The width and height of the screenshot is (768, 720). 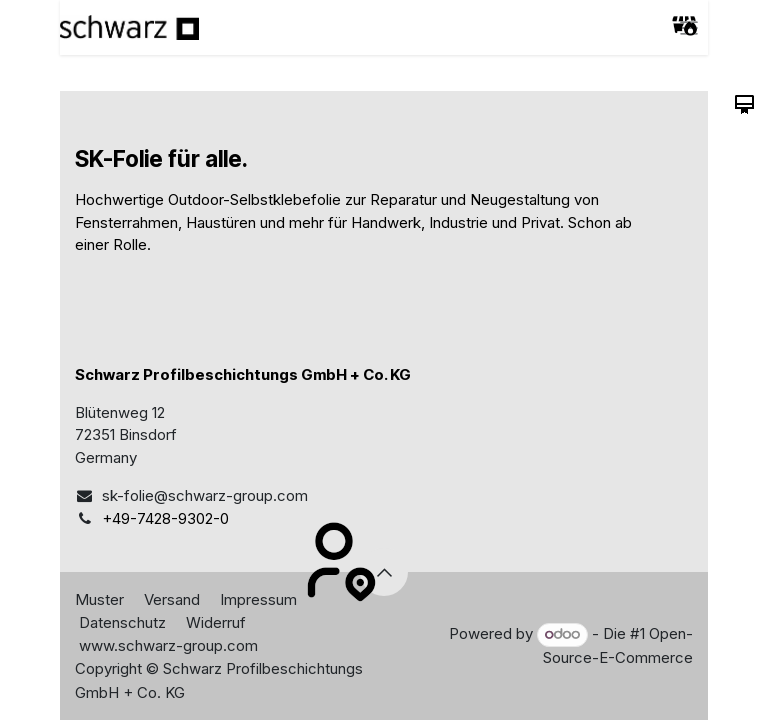 I want to click on indicates a critical system failure or disaster, so click(x=684, y=24).